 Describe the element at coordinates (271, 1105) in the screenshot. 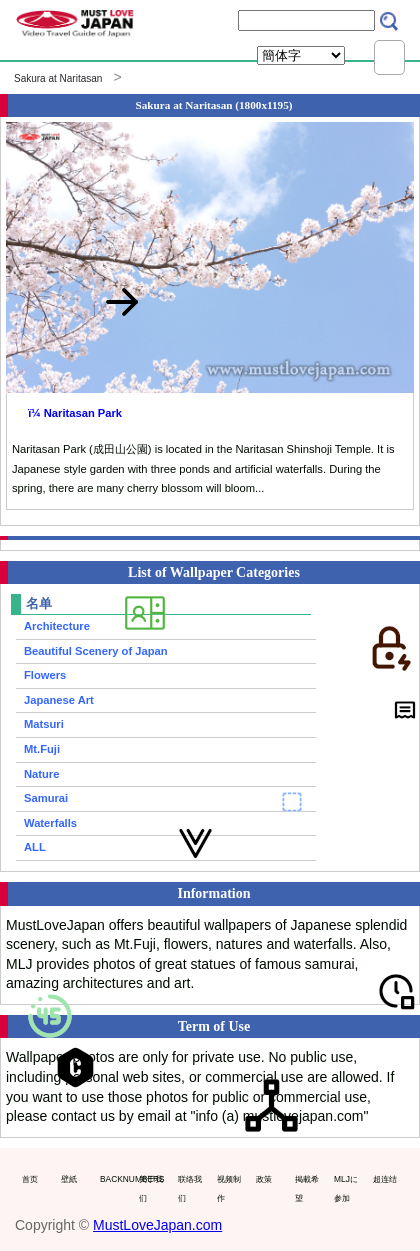

I see `view organizational hierarchy or structure` at that location.